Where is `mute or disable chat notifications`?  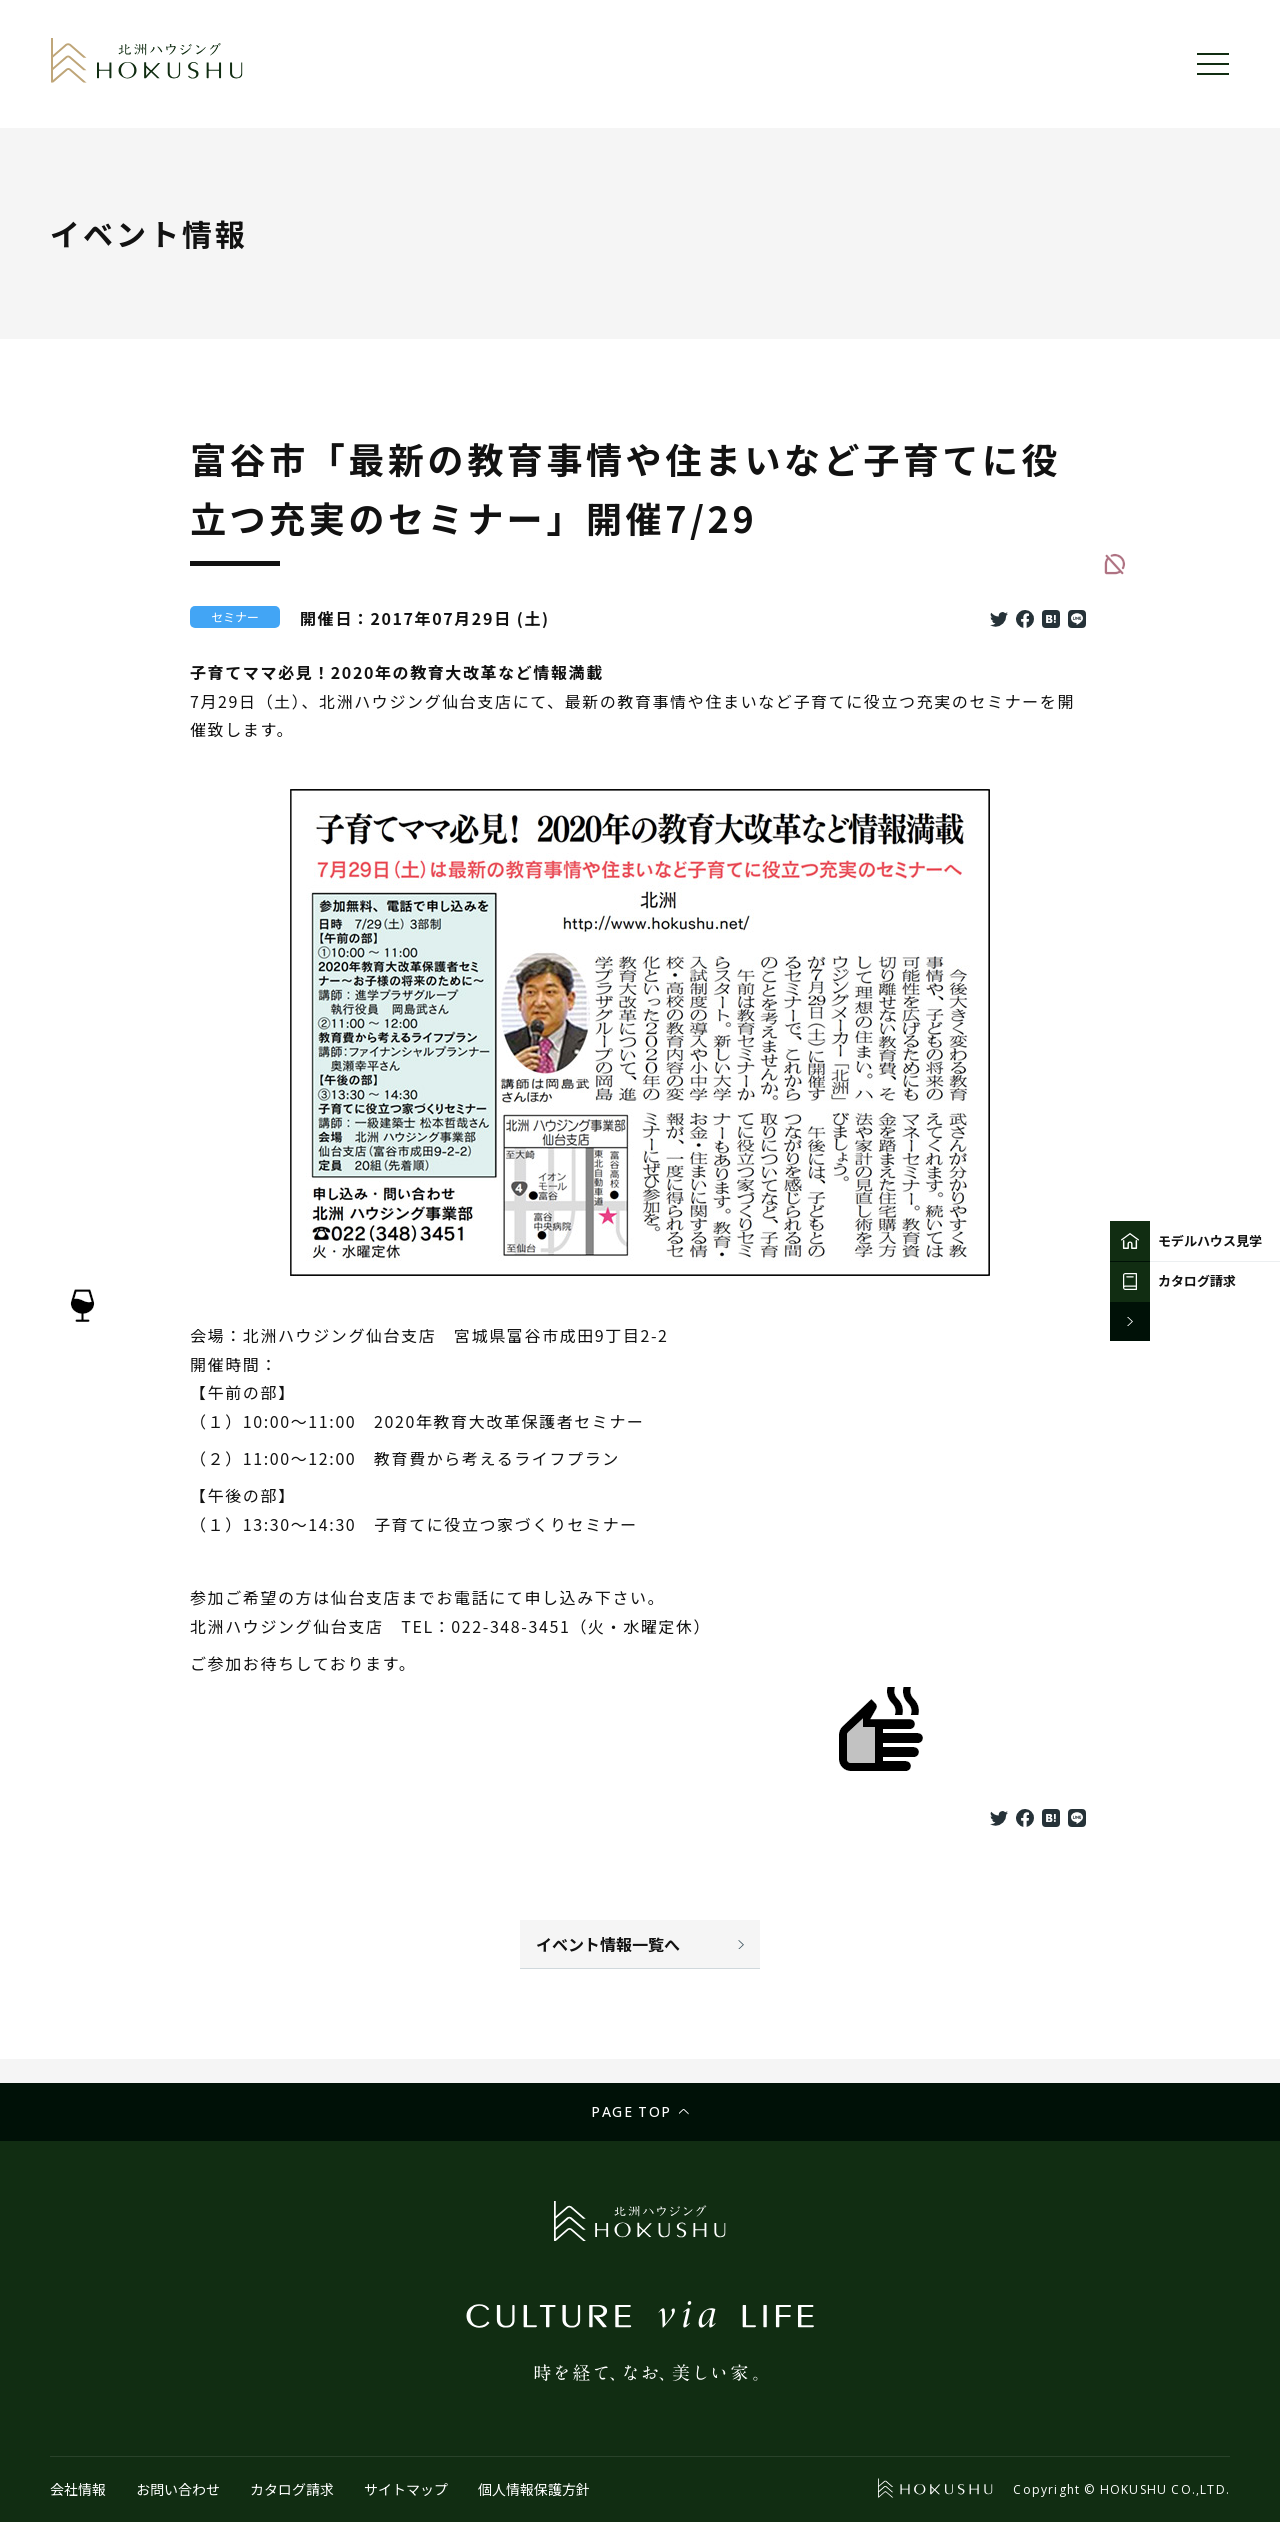
mute or disable chat notifications is located at coordinates (1114, 564).